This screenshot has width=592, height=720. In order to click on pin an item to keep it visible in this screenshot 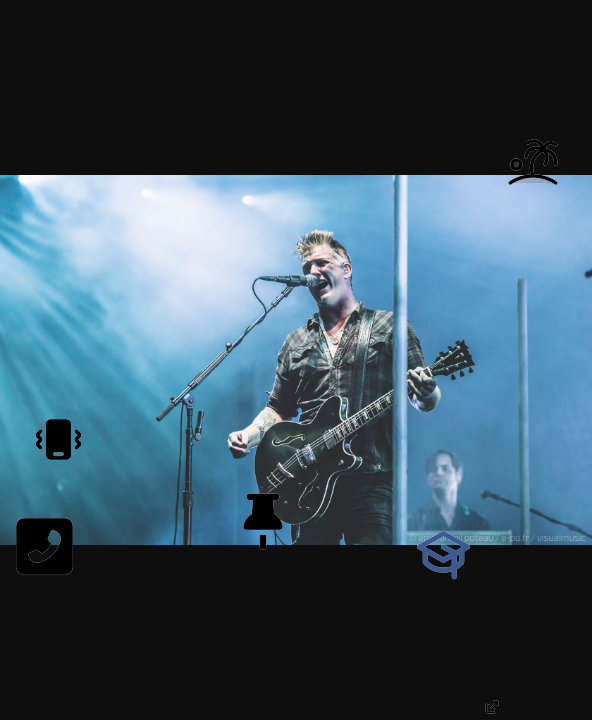, I will do `click(263, 520)`.